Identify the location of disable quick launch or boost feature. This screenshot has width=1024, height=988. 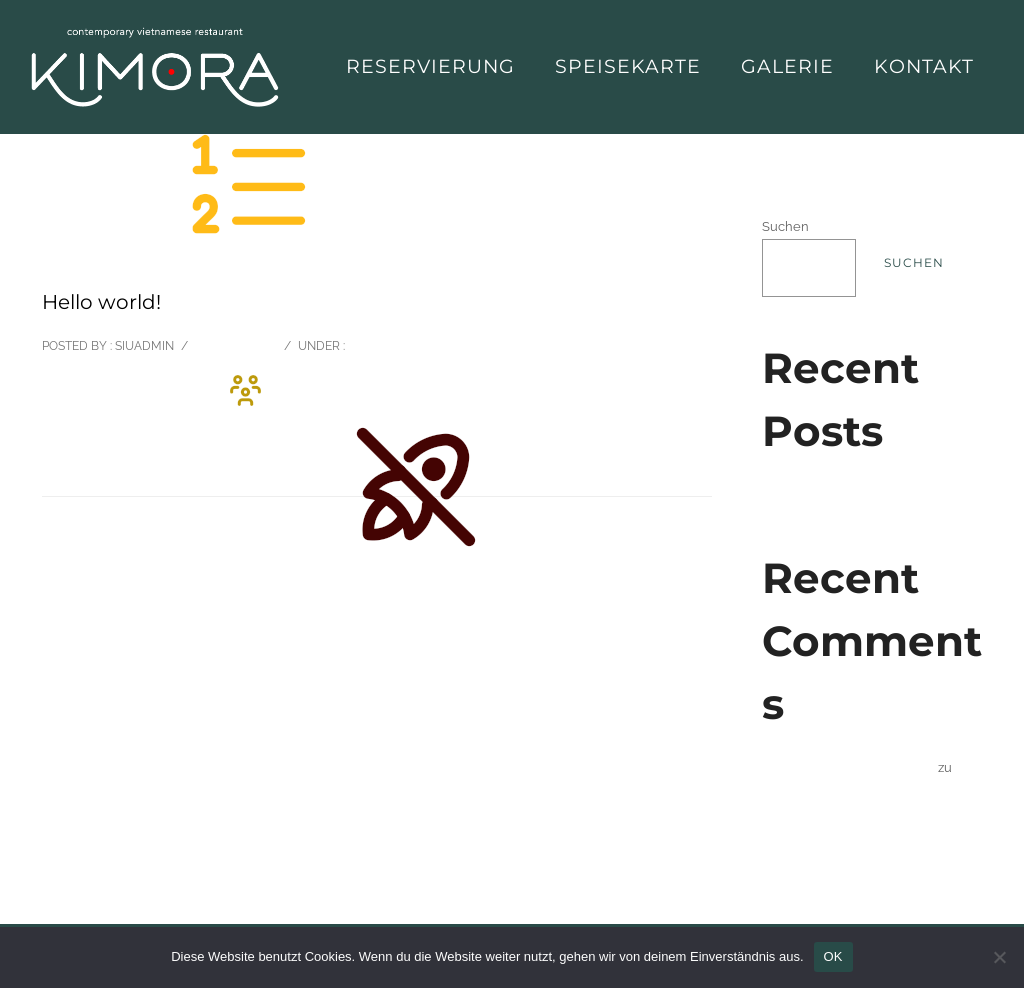
(416, 487).